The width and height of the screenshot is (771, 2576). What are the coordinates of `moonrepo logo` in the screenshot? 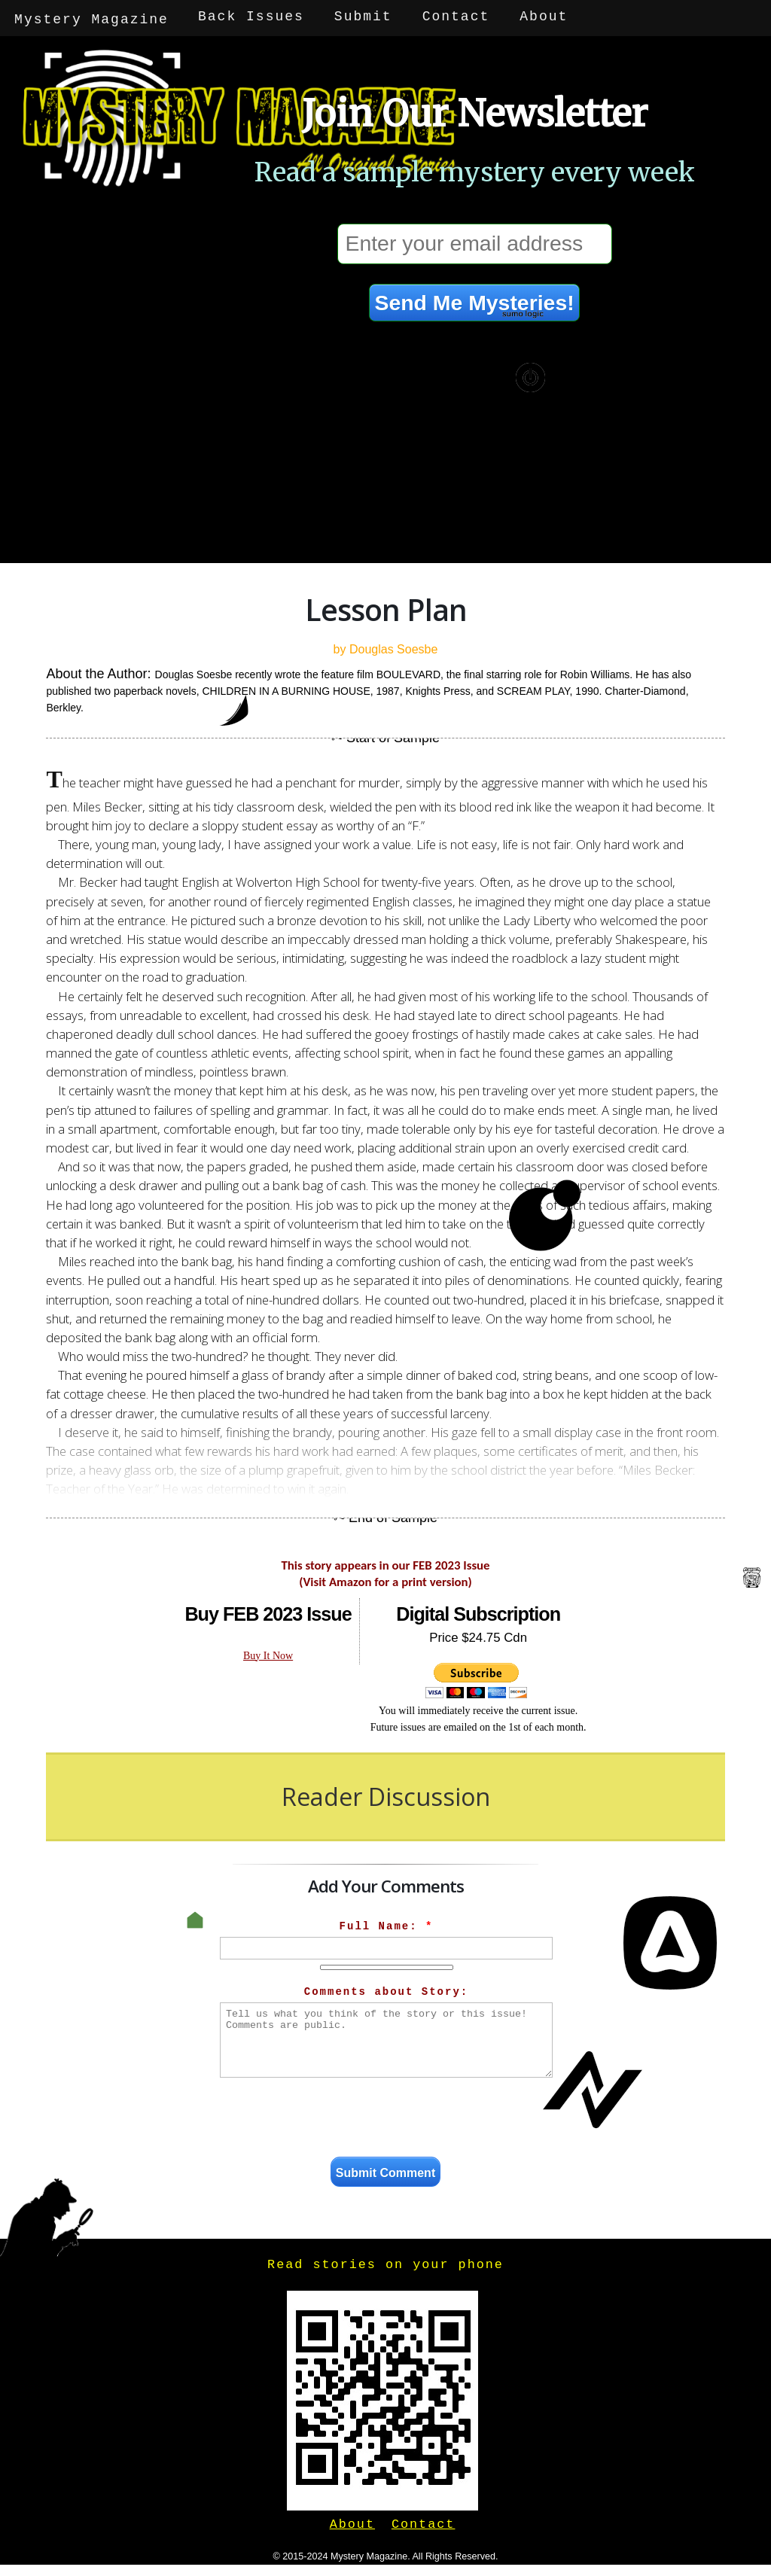 It's located at (544, 1215).